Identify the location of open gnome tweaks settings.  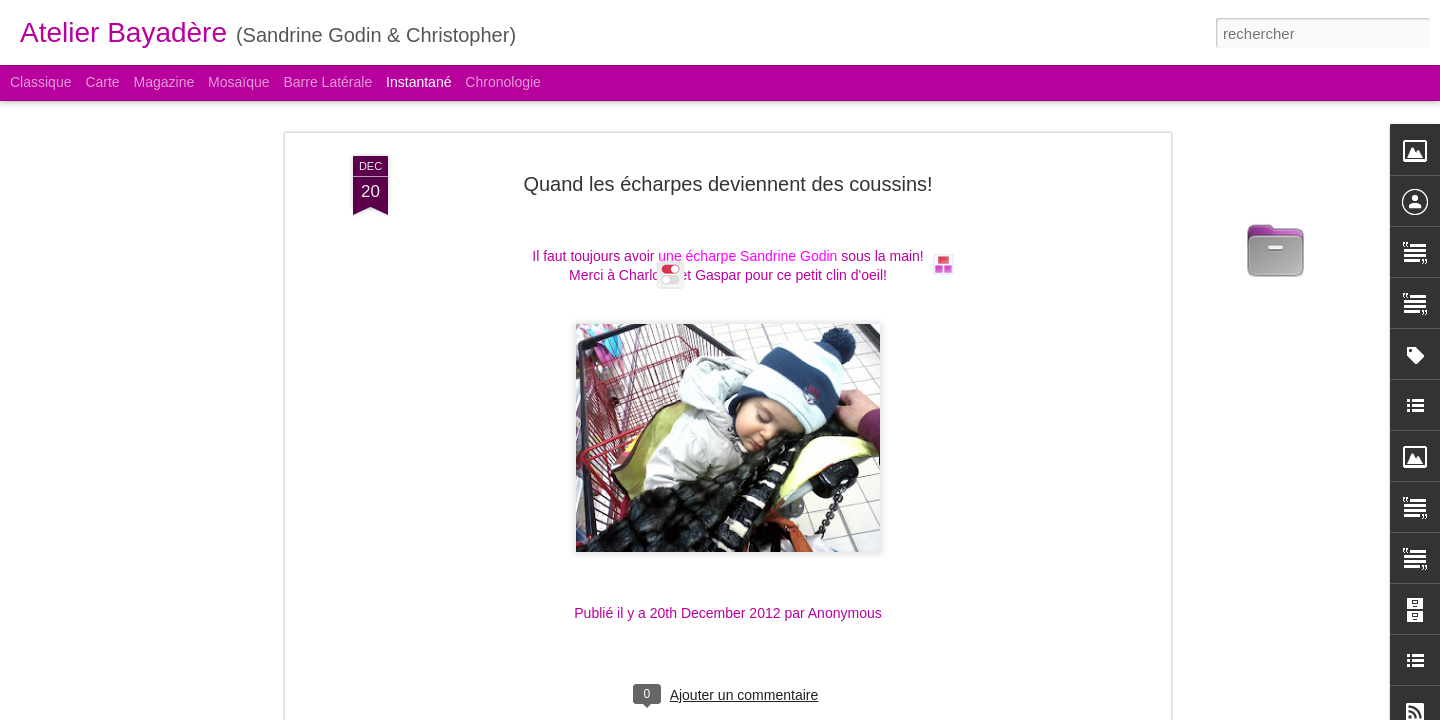
(670, 274).